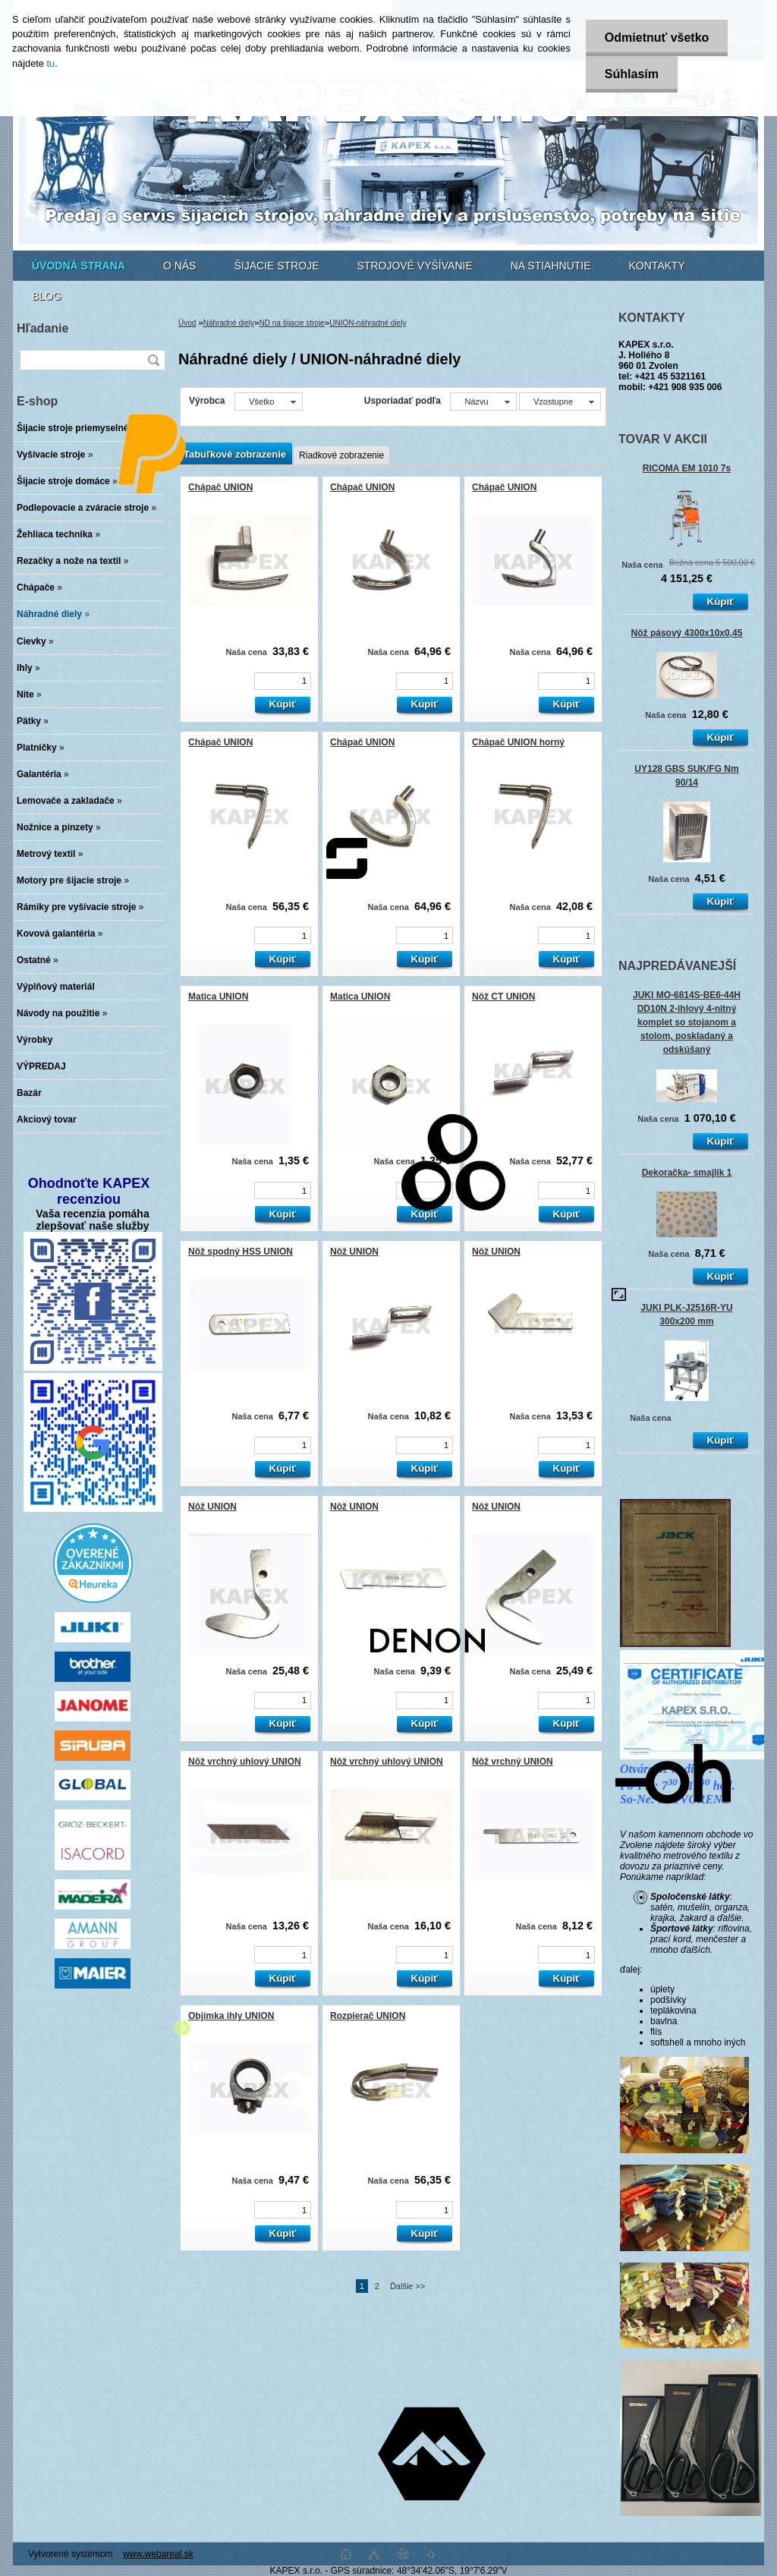 This screenshot has width=777, height=2576. Describe the element at coordinates (618, 1294) in the screenshot. I see `adjust image or video aspect ratio` at that location.